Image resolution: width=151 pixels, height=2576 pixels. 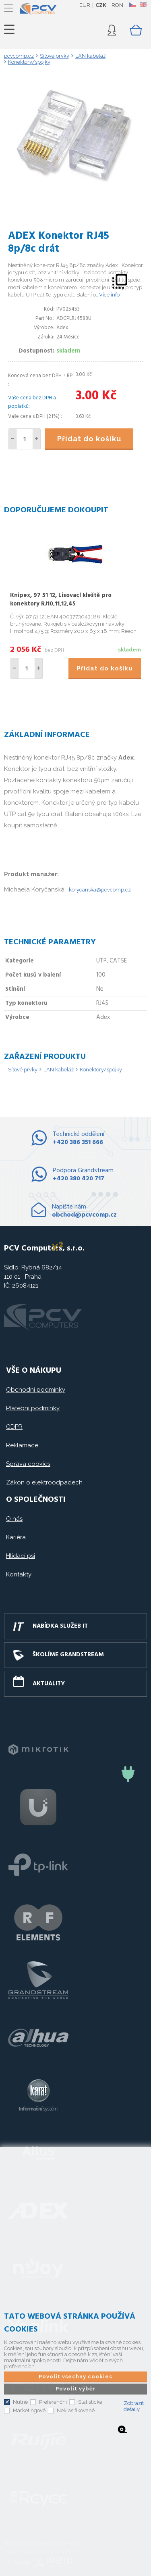 What do you see at coordinates (122, 2429) in the screenshot?
I see `access tape or recording tools` at bounding box center [122, 2429].